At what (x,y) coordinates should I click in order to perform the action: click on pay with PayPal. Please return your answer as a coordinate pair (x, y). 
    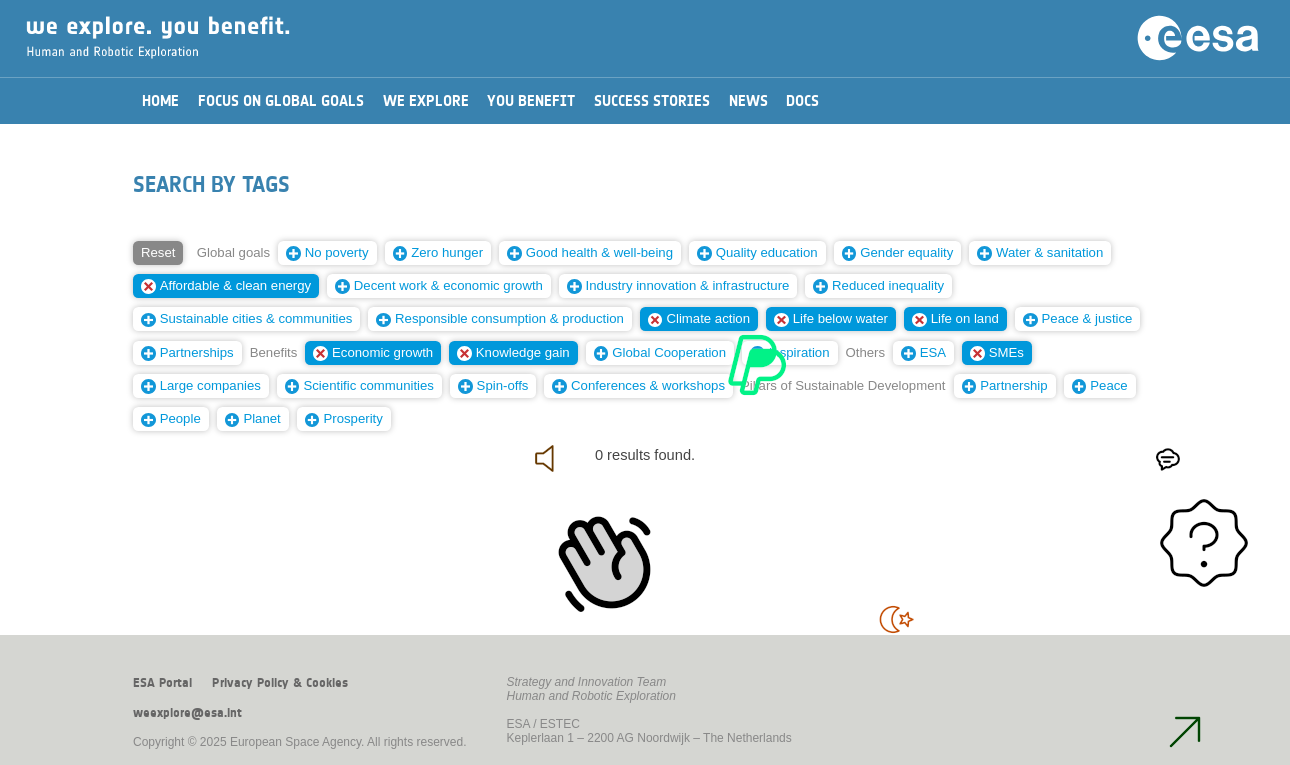
    Looking at the image, I should click on (756, 365).